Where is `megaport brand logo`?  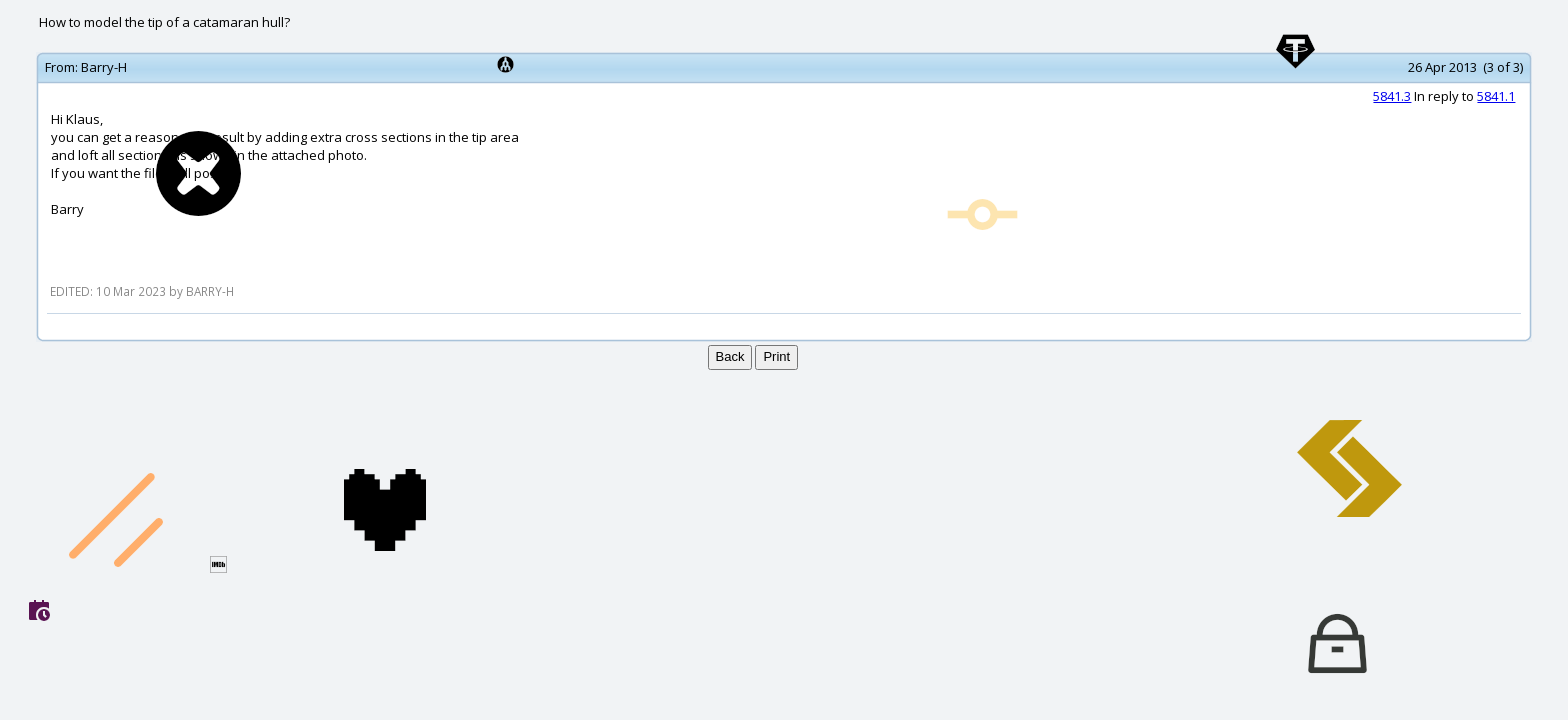 megaport brand logo is located at coordinates (505, 64).